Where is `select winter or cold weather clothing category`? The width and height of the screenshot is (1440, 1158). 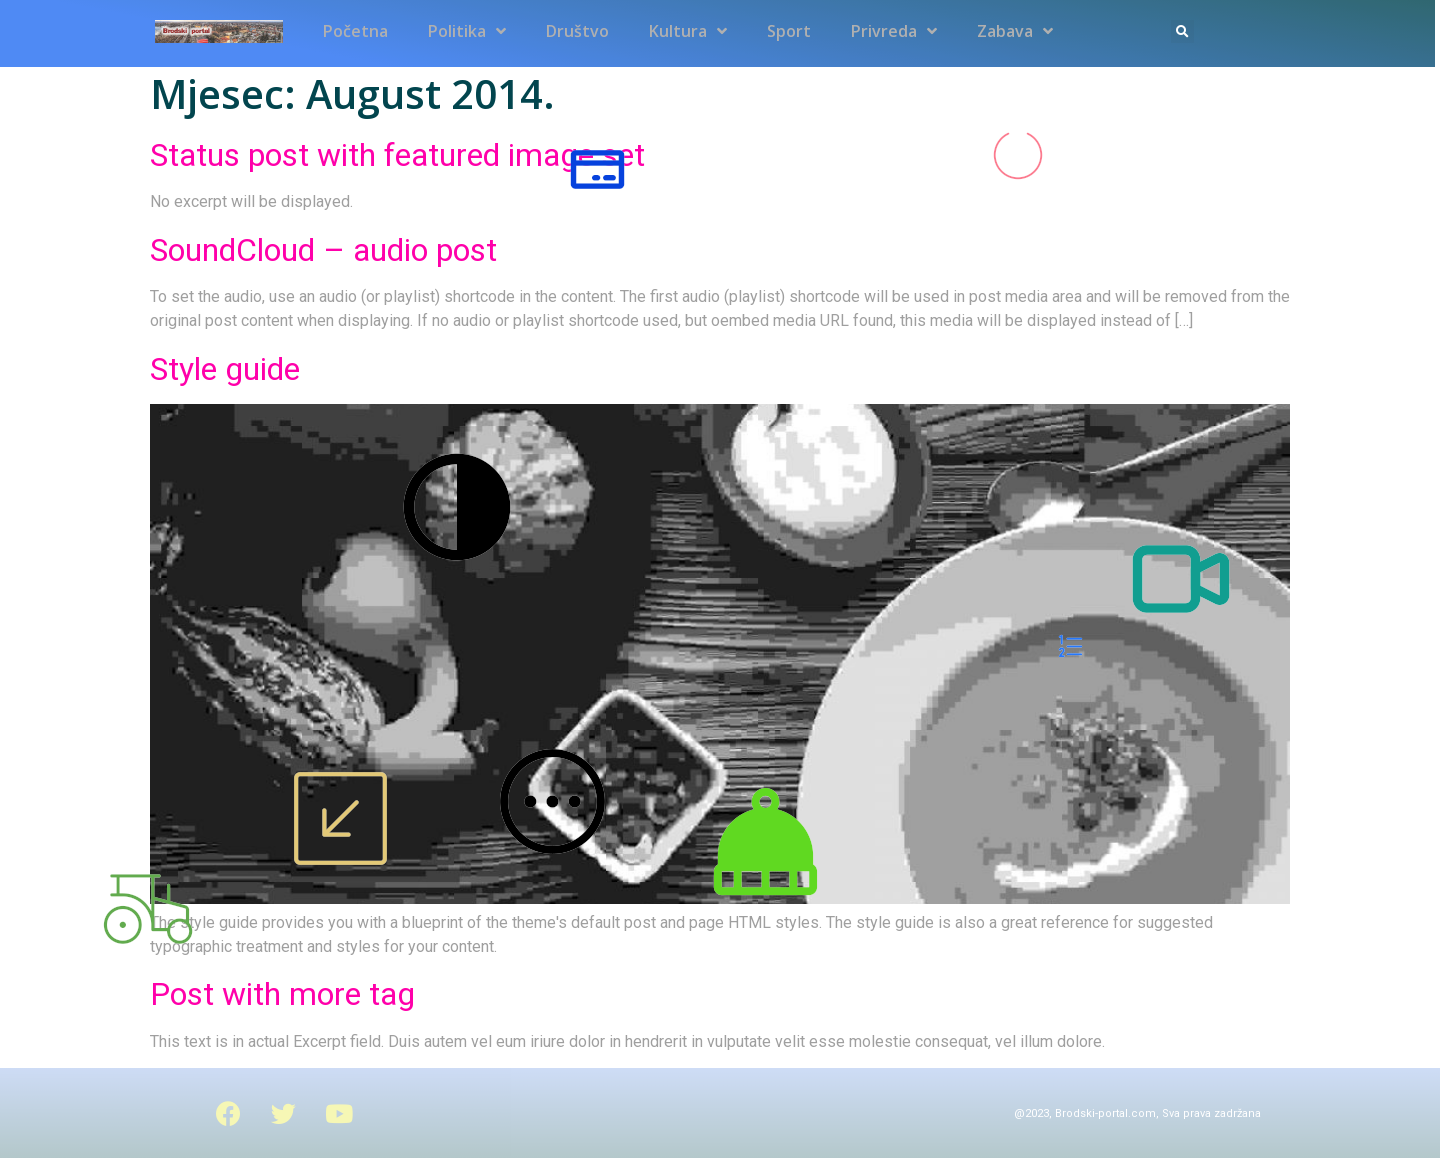 select winter or cold weather clothing category is located at coordinates (765, 847).